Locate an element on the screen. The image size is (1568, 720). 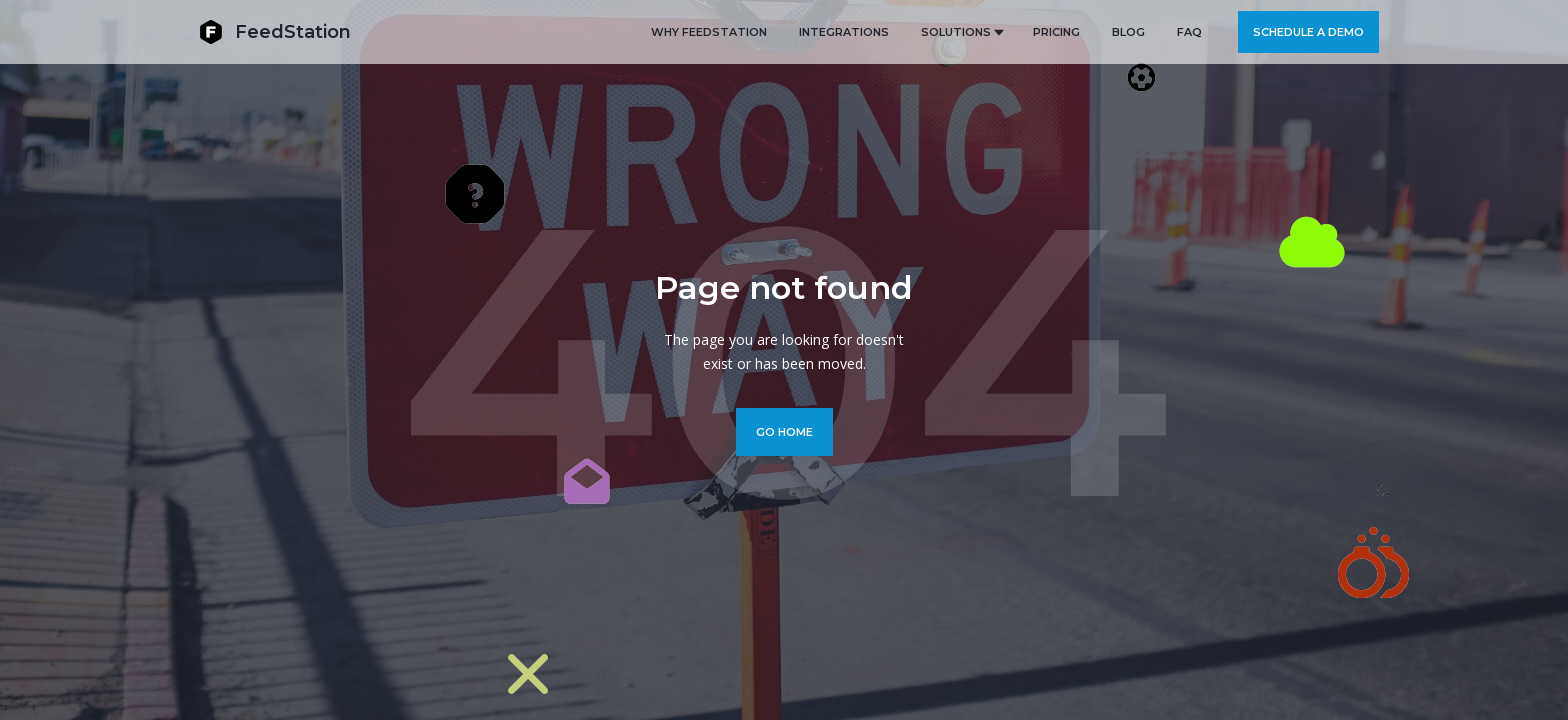
indicates criminal or arrest-related content is located at coordinates (1373, 566).